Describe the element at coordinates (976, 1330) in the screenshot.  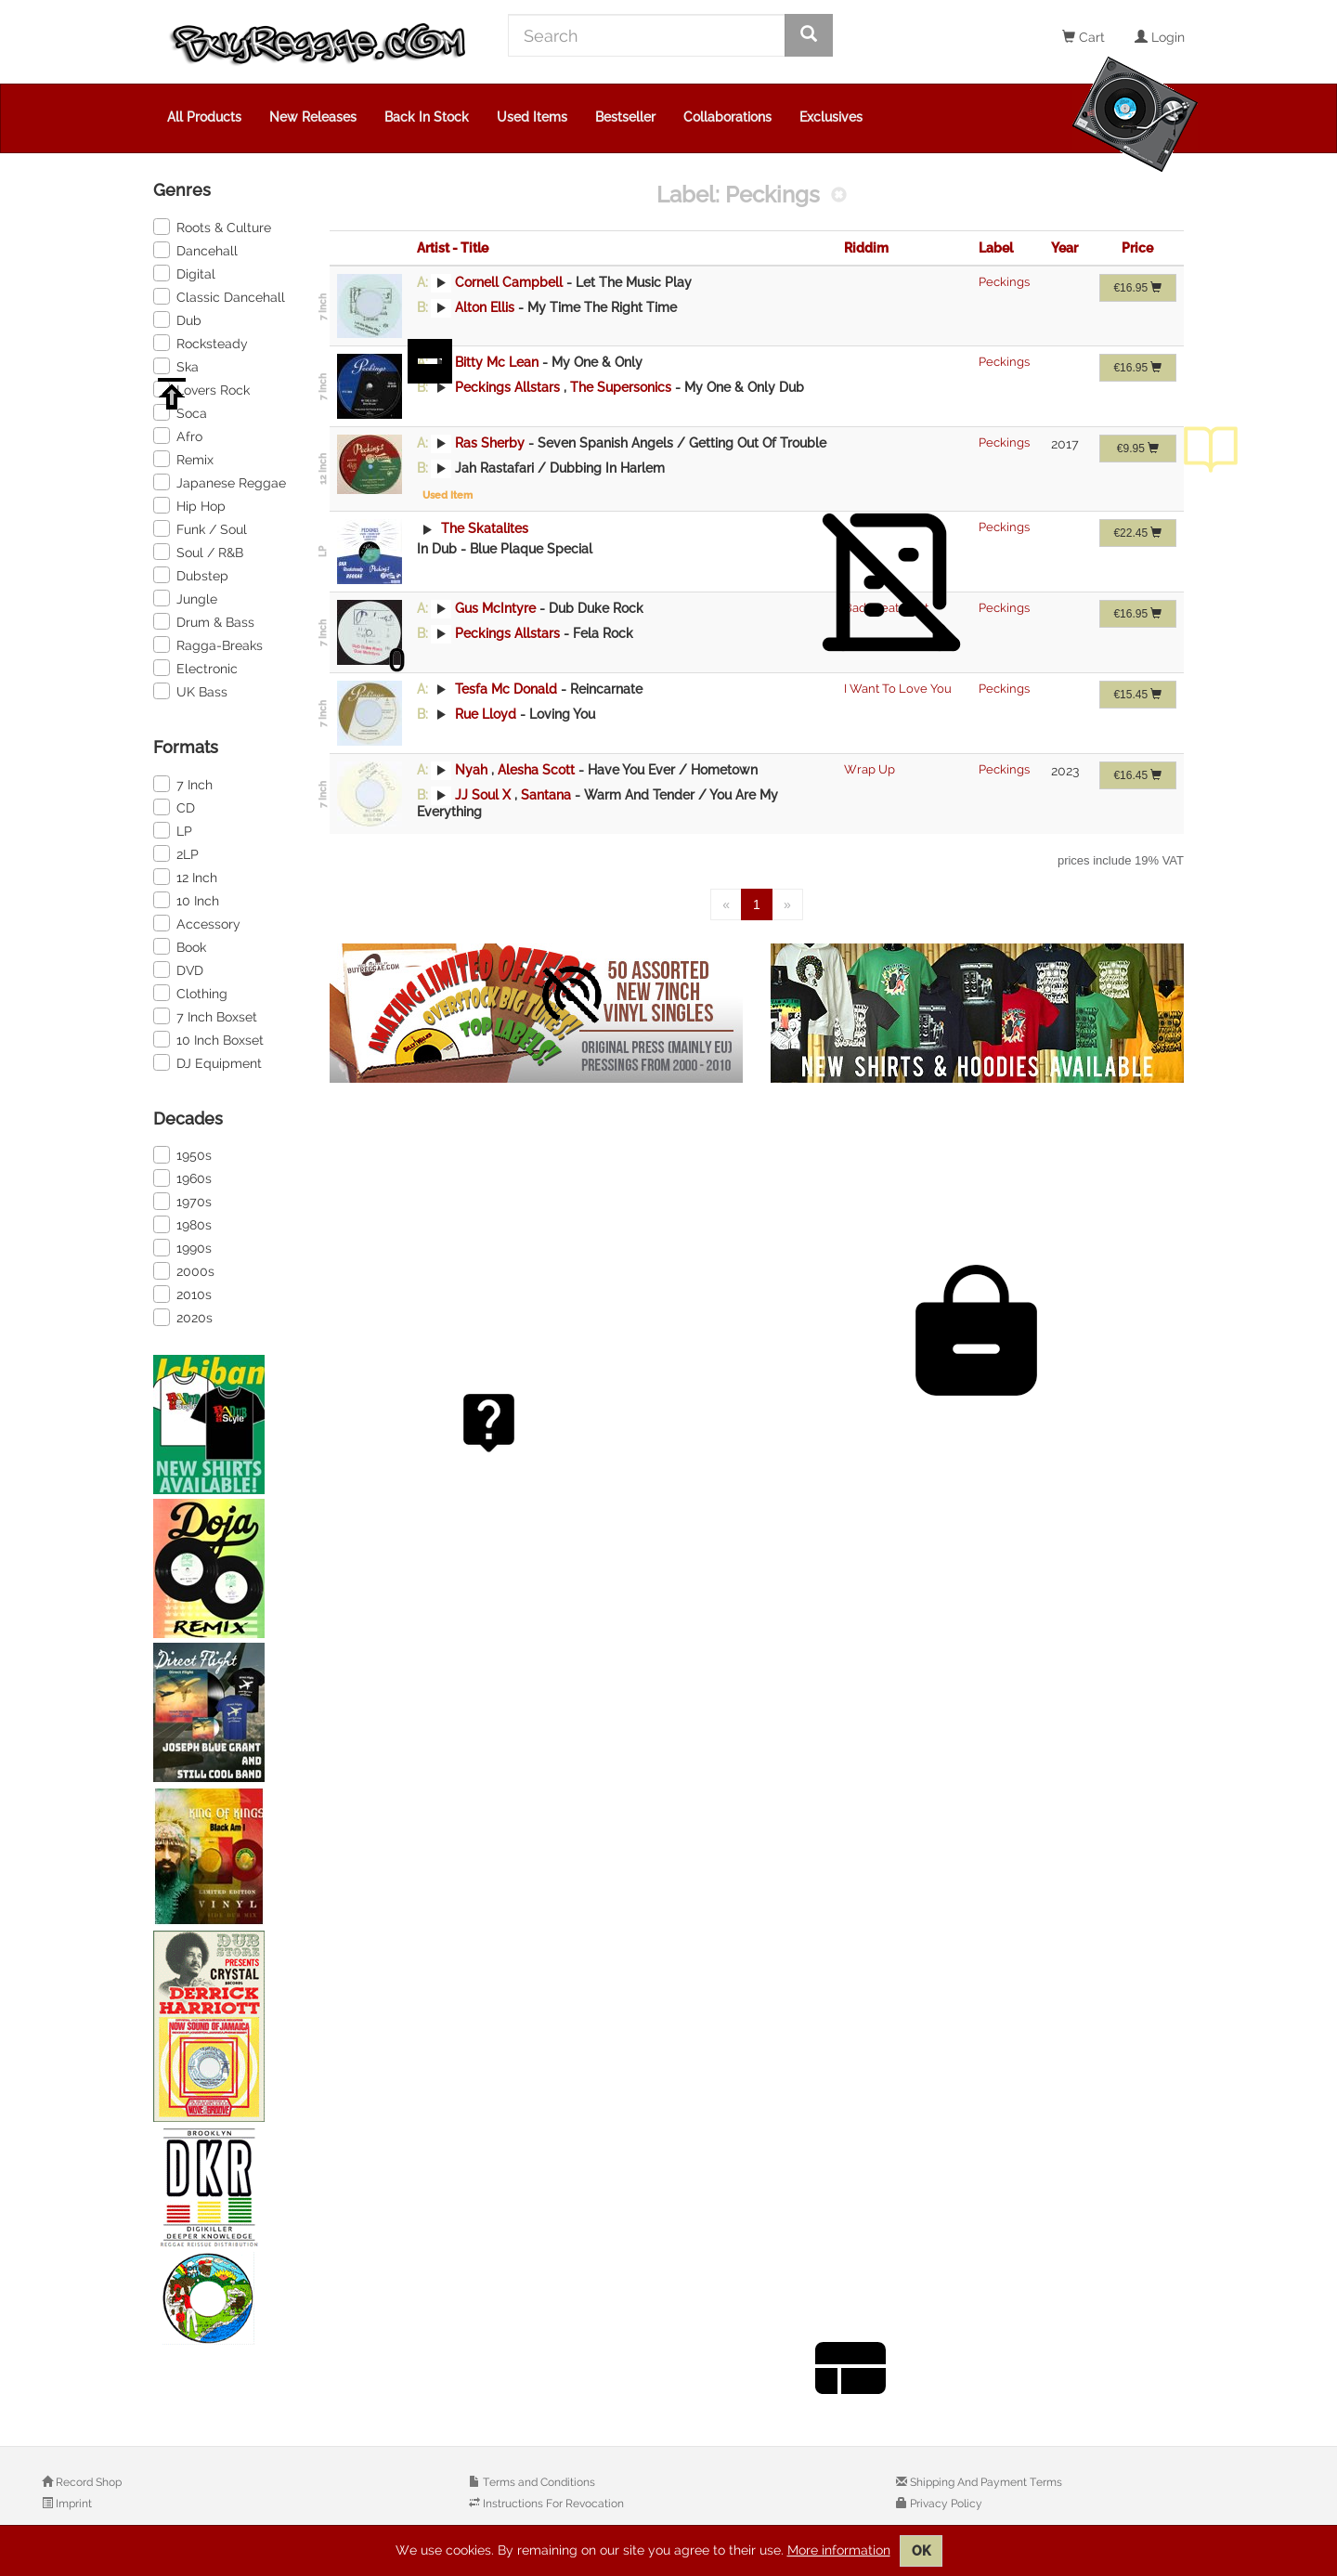
I see `remove item from shopping bag` at that location.